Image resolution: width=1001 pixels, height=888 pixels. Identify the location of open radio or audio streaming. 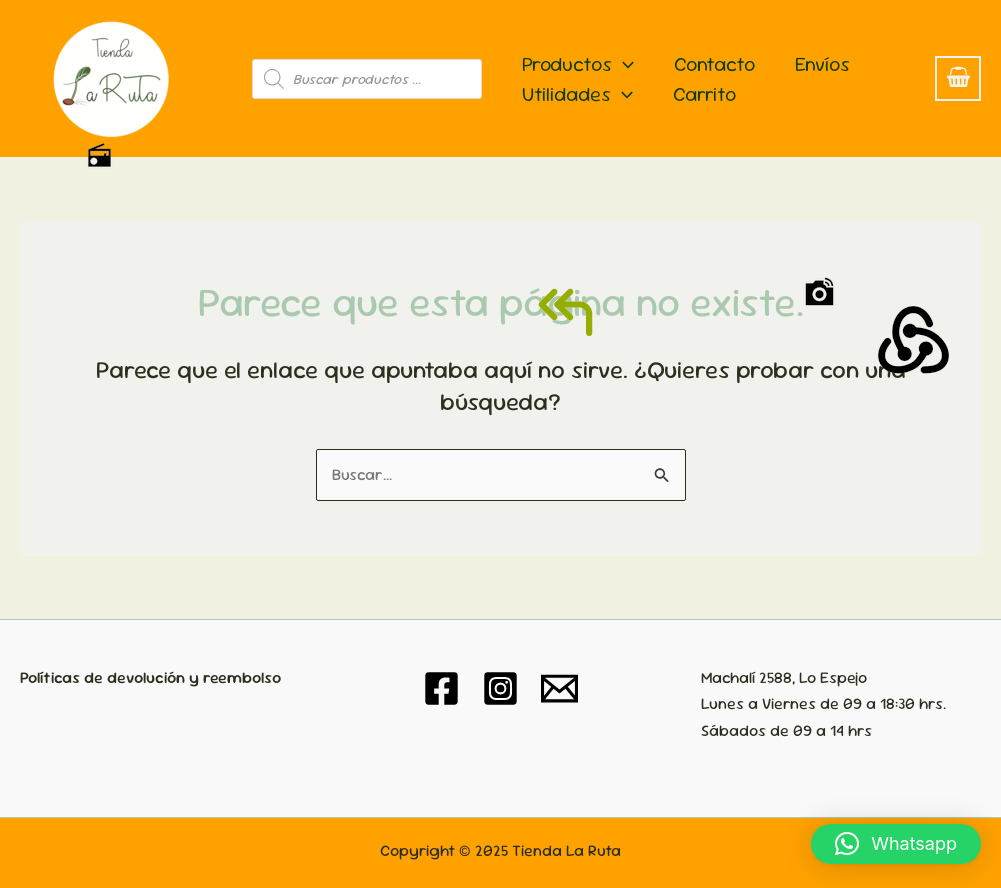
(99, 155).